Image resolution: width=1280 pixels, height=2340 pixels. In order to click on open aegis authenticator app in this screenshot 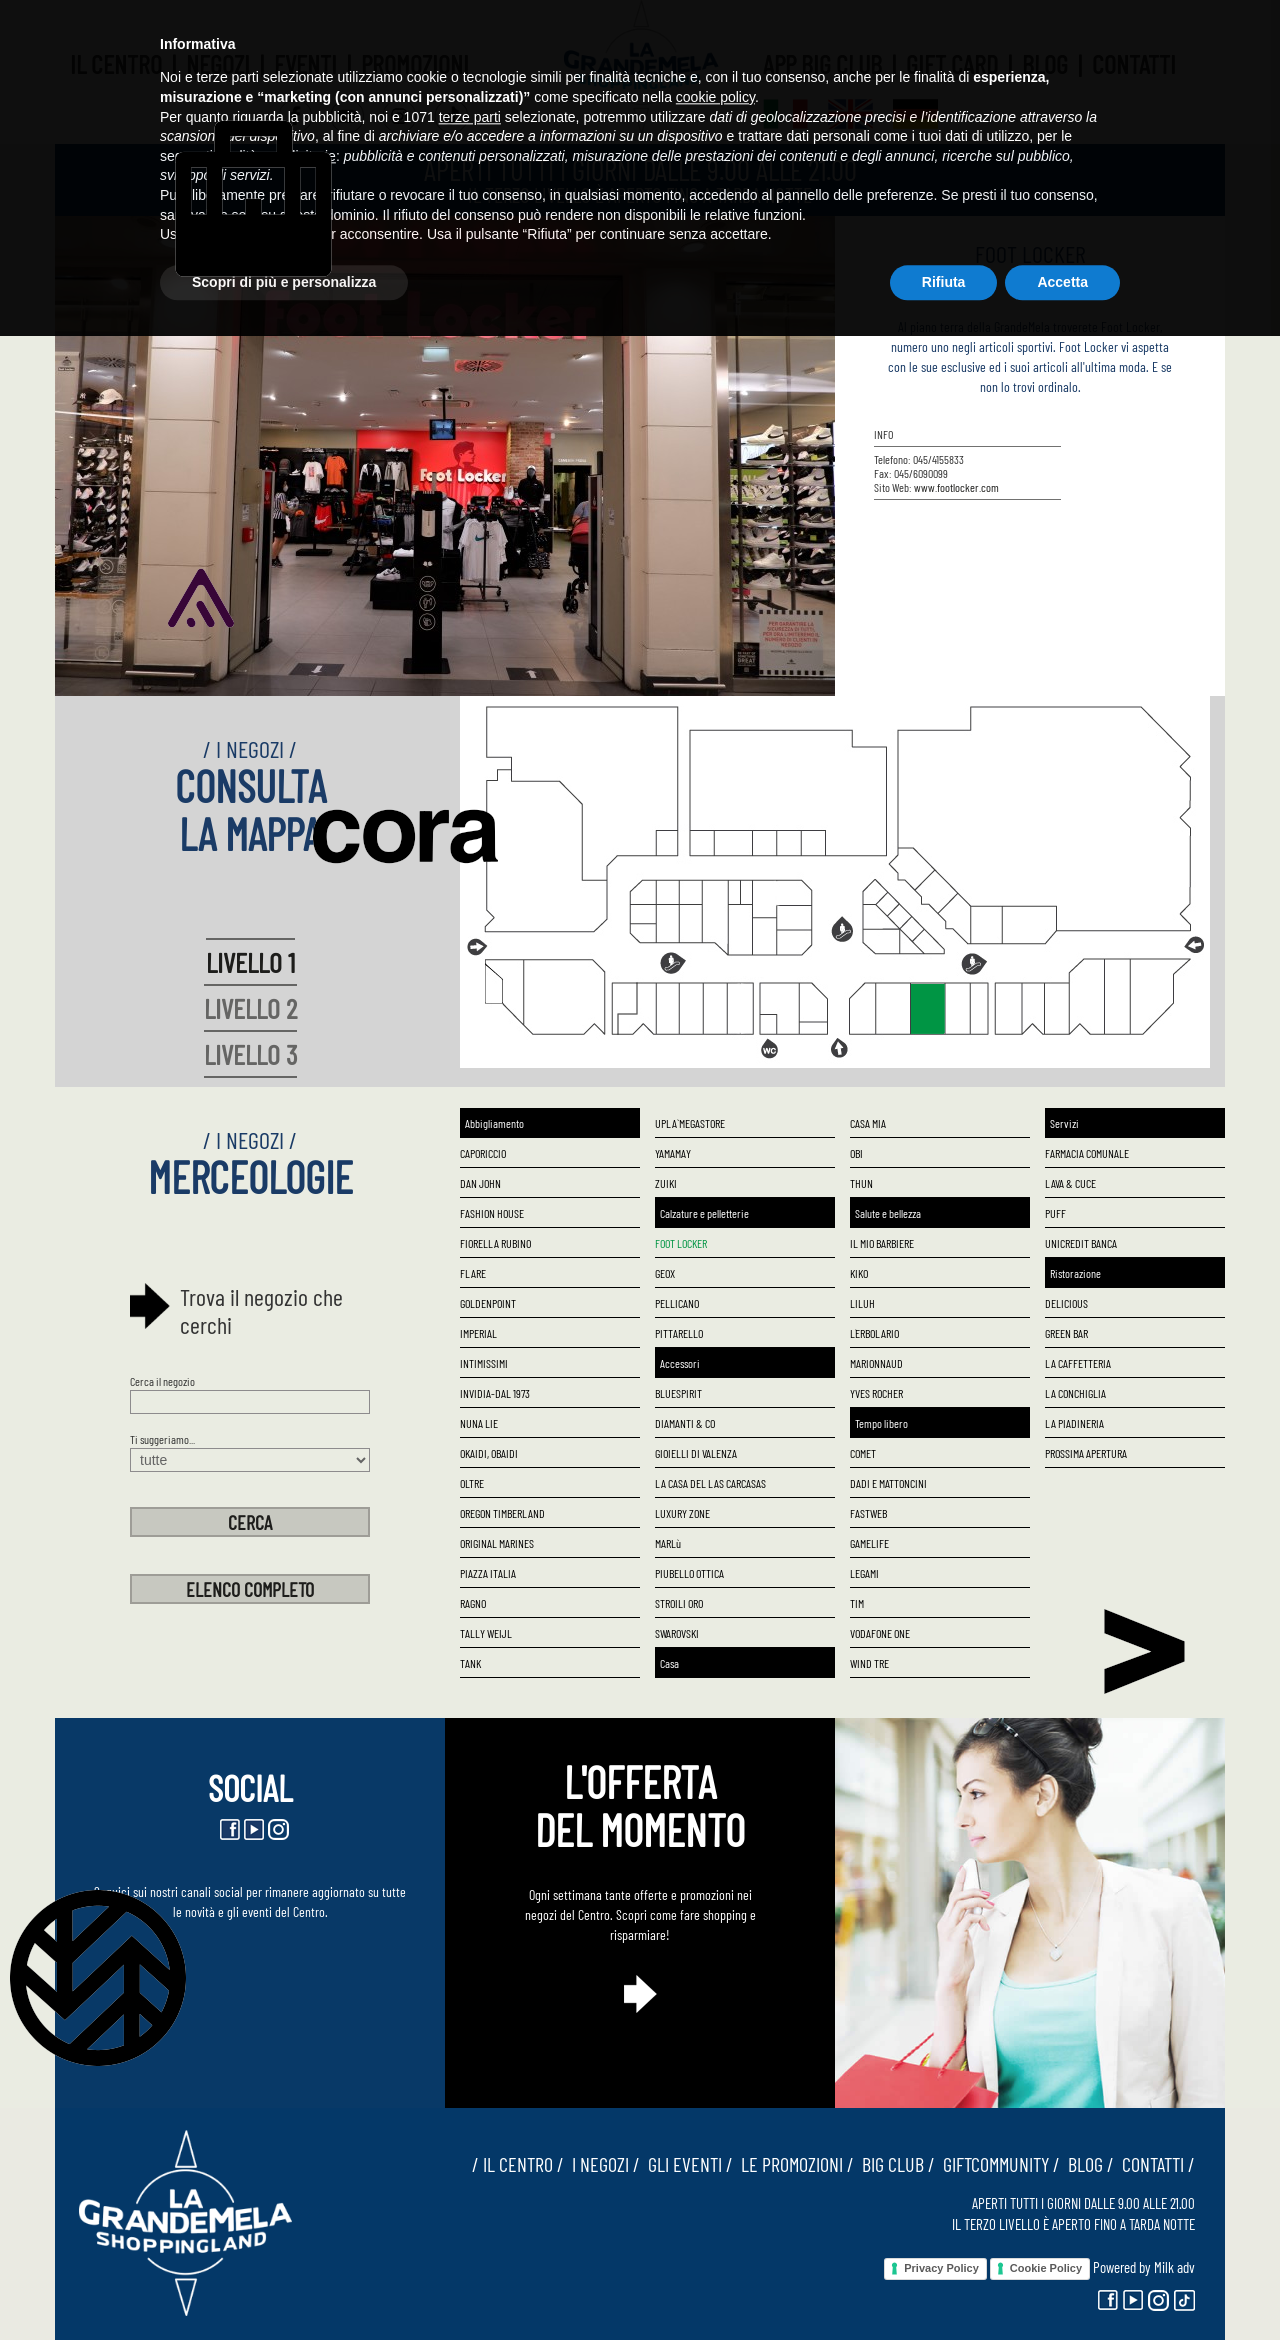, I will do `click(201, 598)`.